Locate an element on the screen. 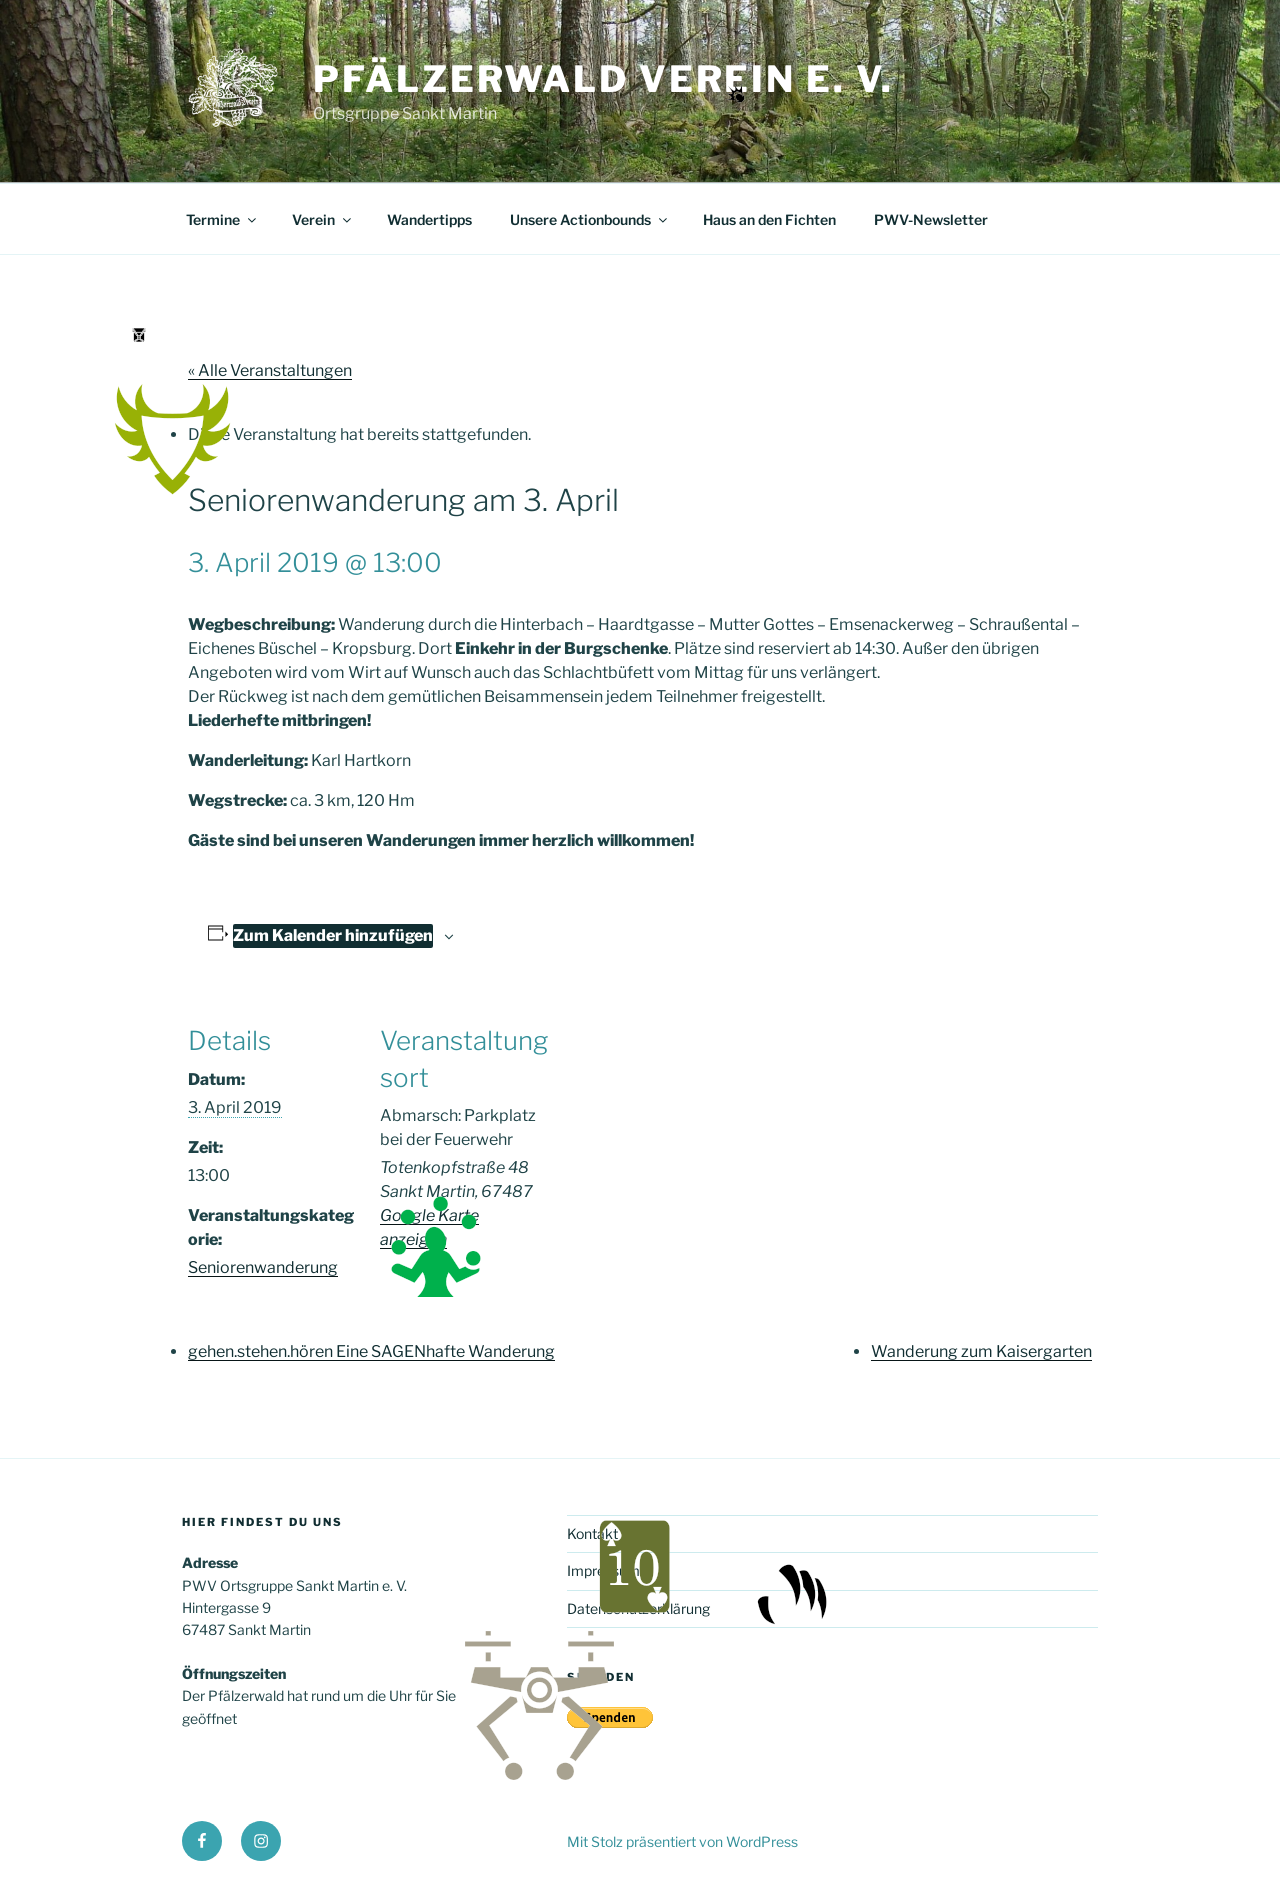 The width and height of the screenshot is (1280, 1890). indicates a skill-based or dexterity game mode is located at coordinates (435, 1247).